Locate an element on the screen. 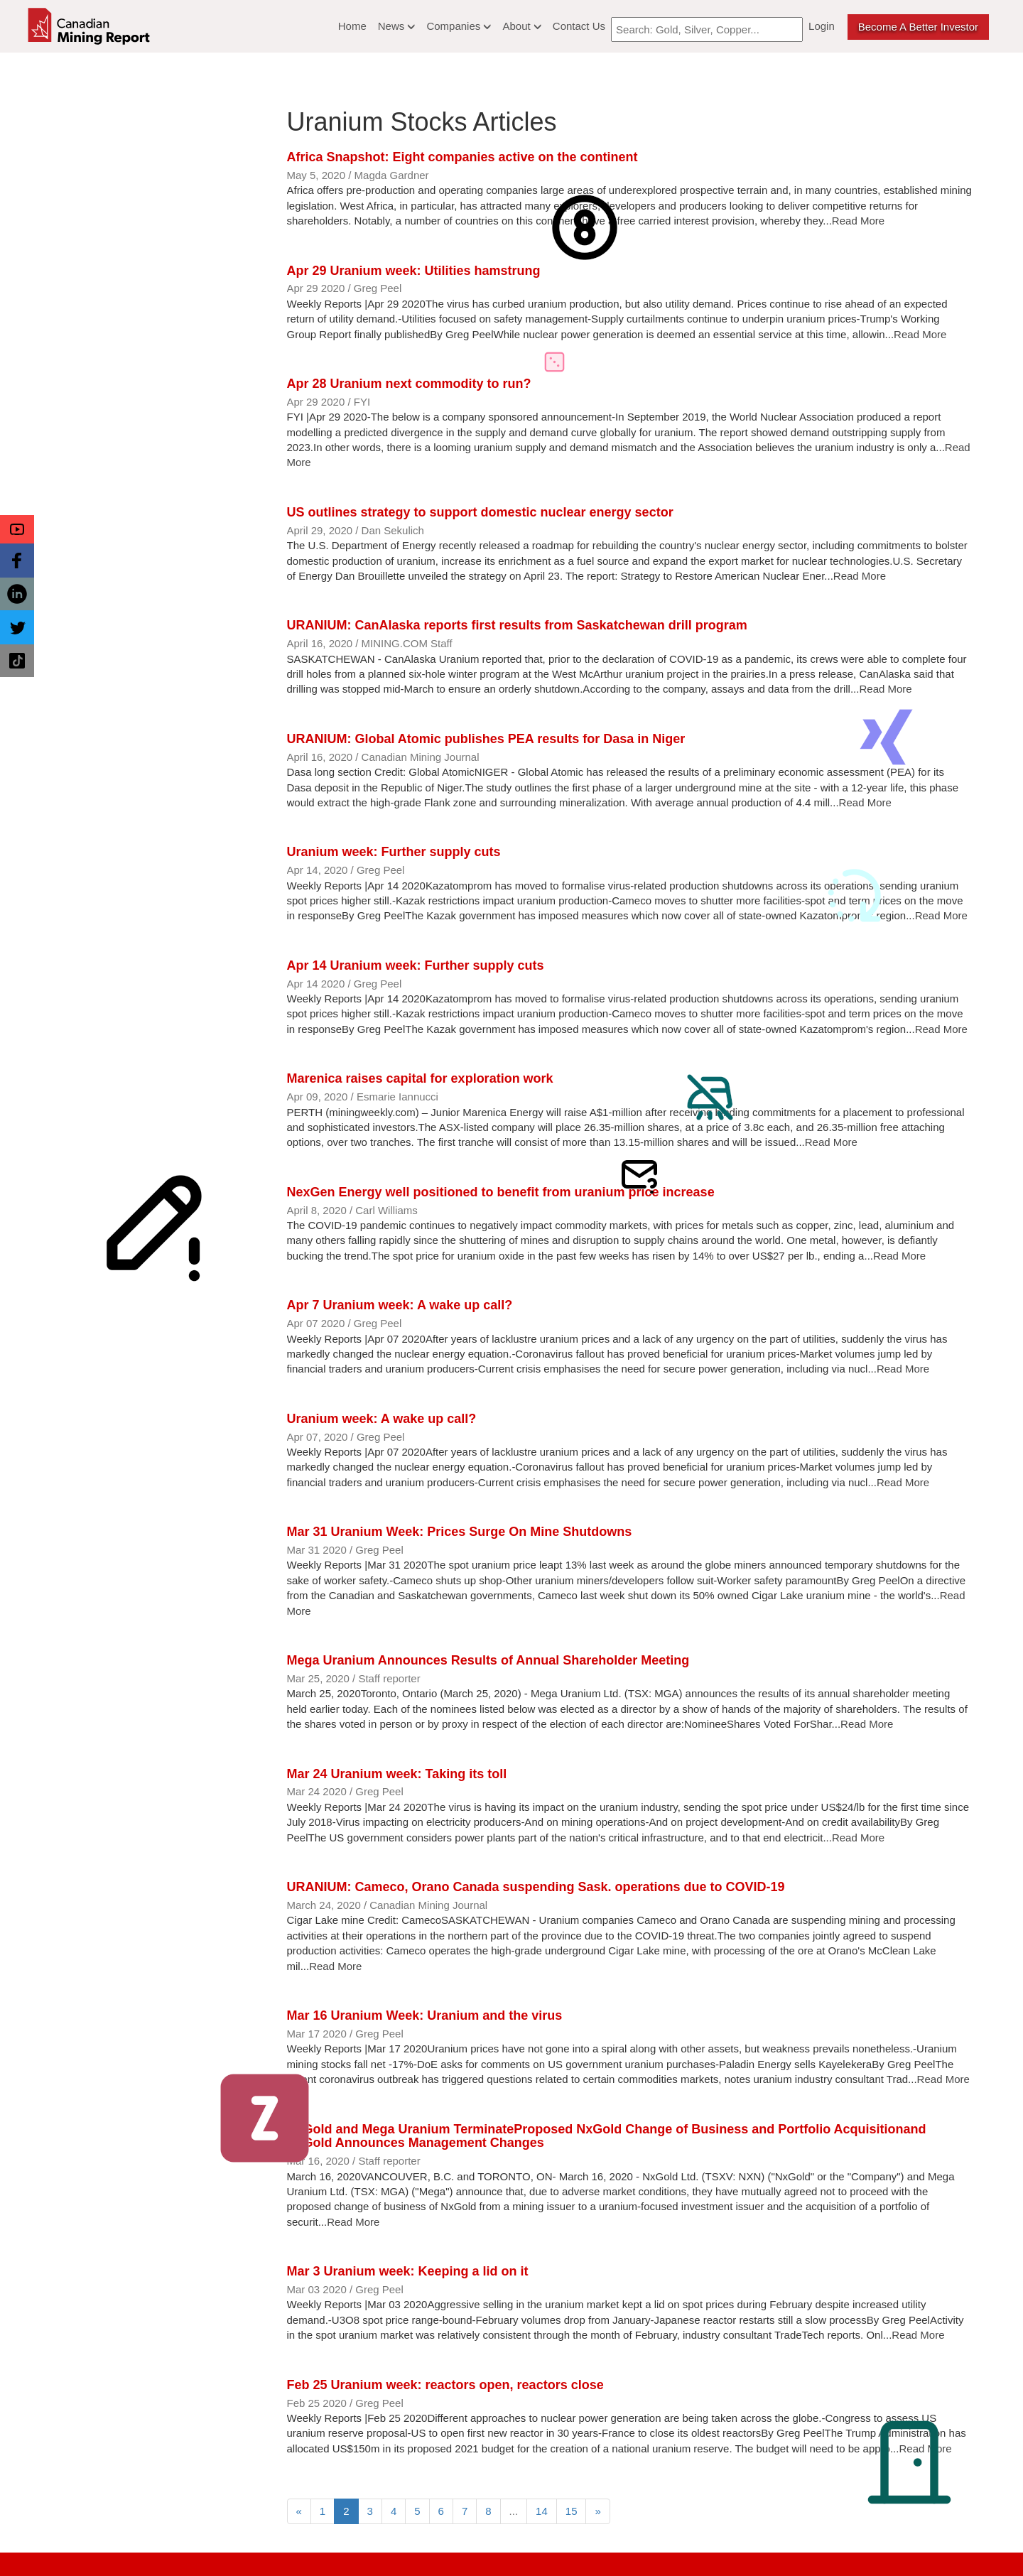 This screenshot has width=1023, height=2576. roll dice or generate random number is located at coordinates (554, 362).